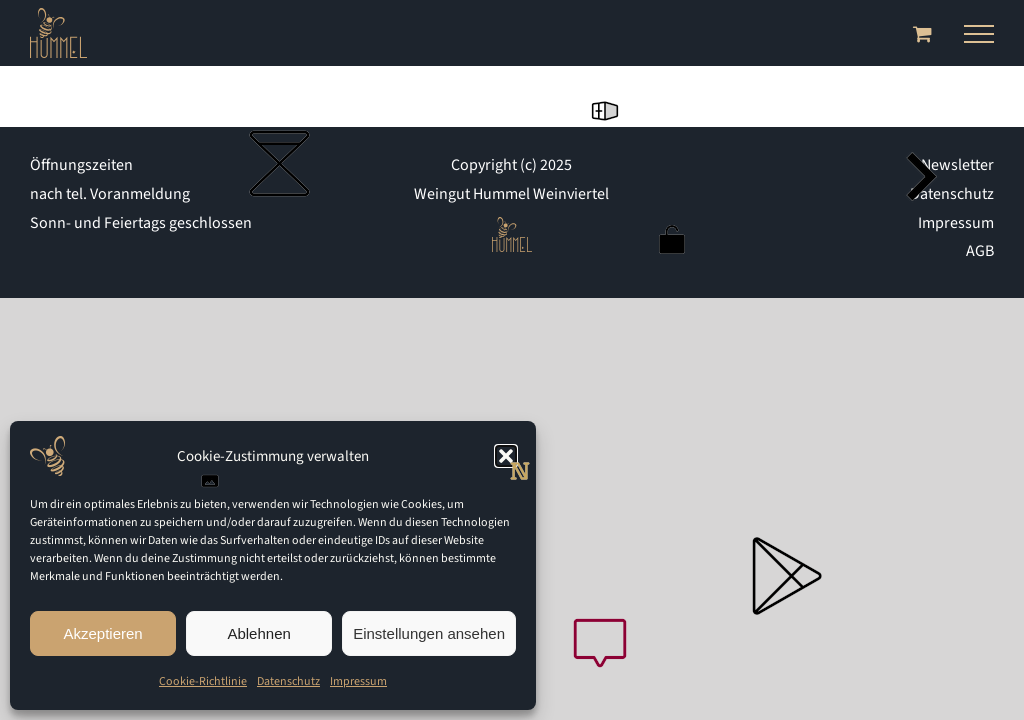 Image resolution: width=1024 pixels, height=720 pixels. I want to click on open the Notion app, so click(520, 471).